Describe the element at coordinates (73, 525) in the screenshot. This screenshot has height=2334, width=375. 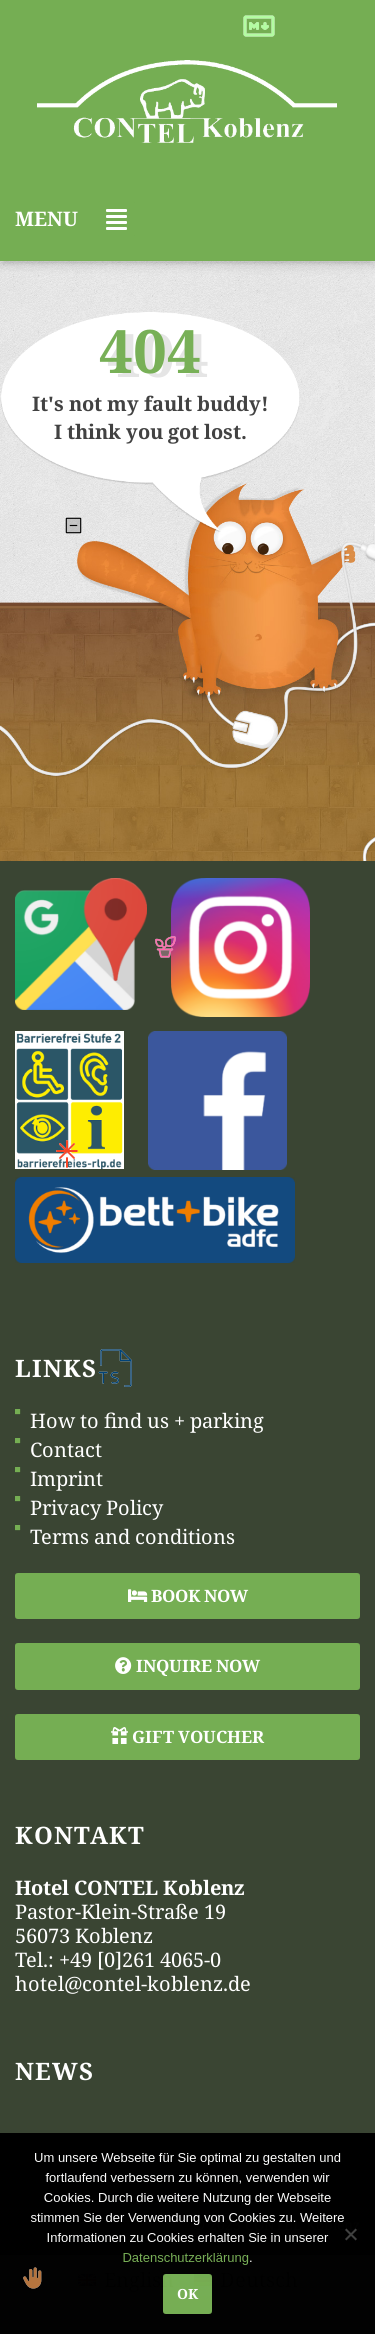
I see `collapse or minimize a section` at that location.